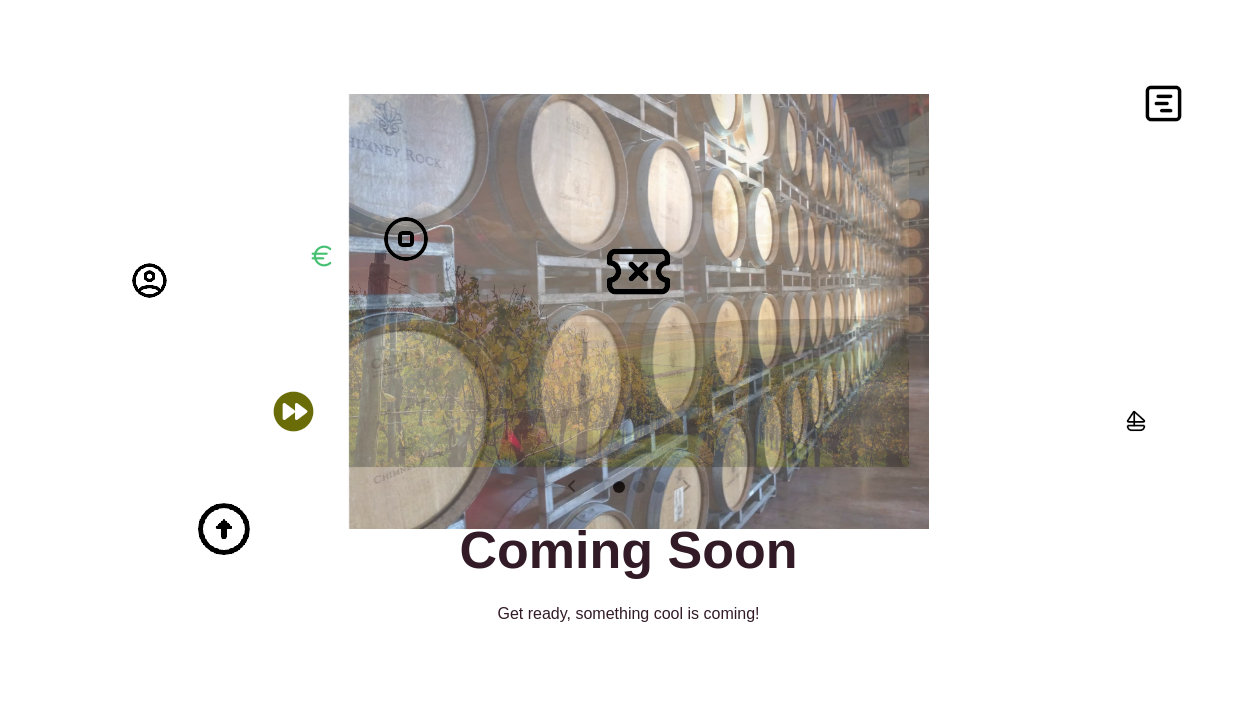  What do you see at coordinates (1163, 103) in the screenshot?
I see `view gantt chart or project timeline` at bounding box center [1163, 103].